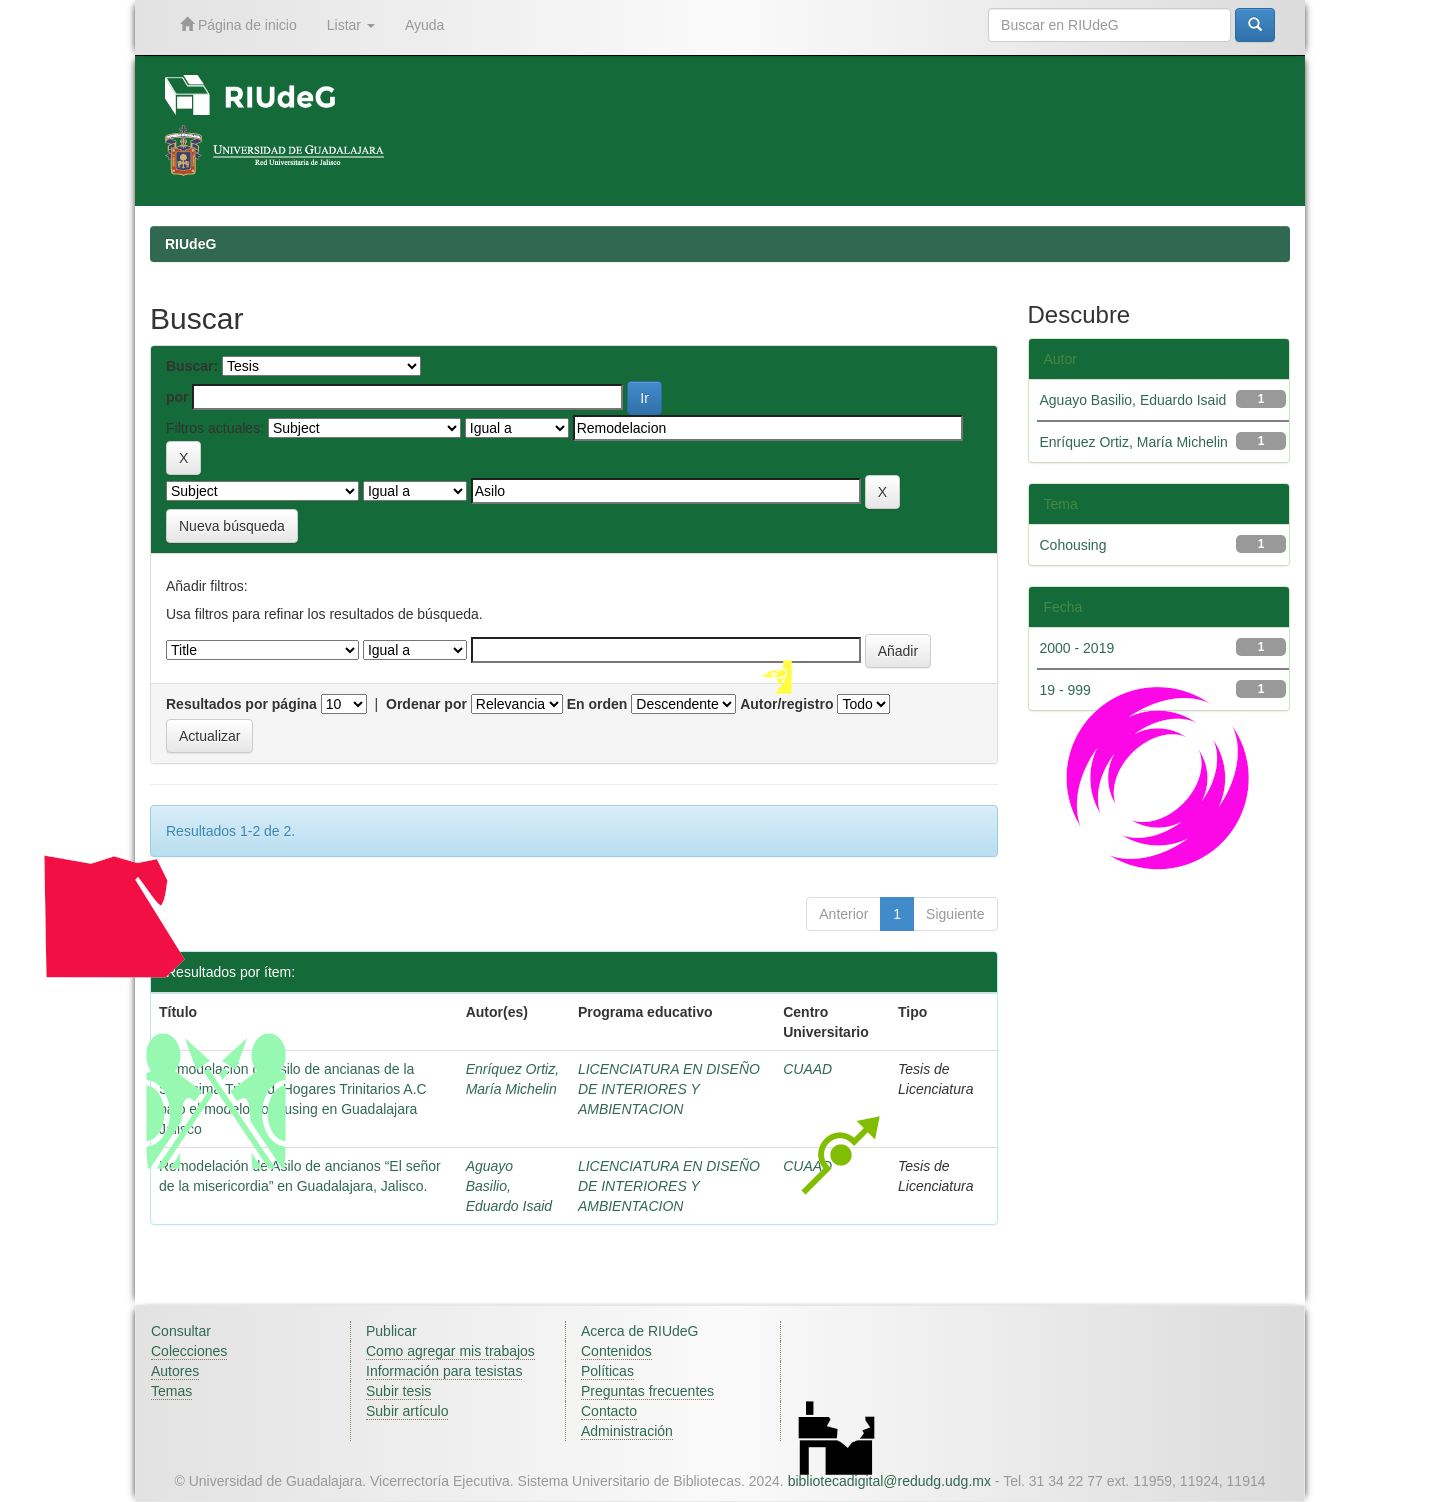 Image resolution: width=1440 pixels, height=1502 pixels. Describe the element at coordinates (216, 1099) in the screenshot. I see `guards or sentries protecting an area` at that location.